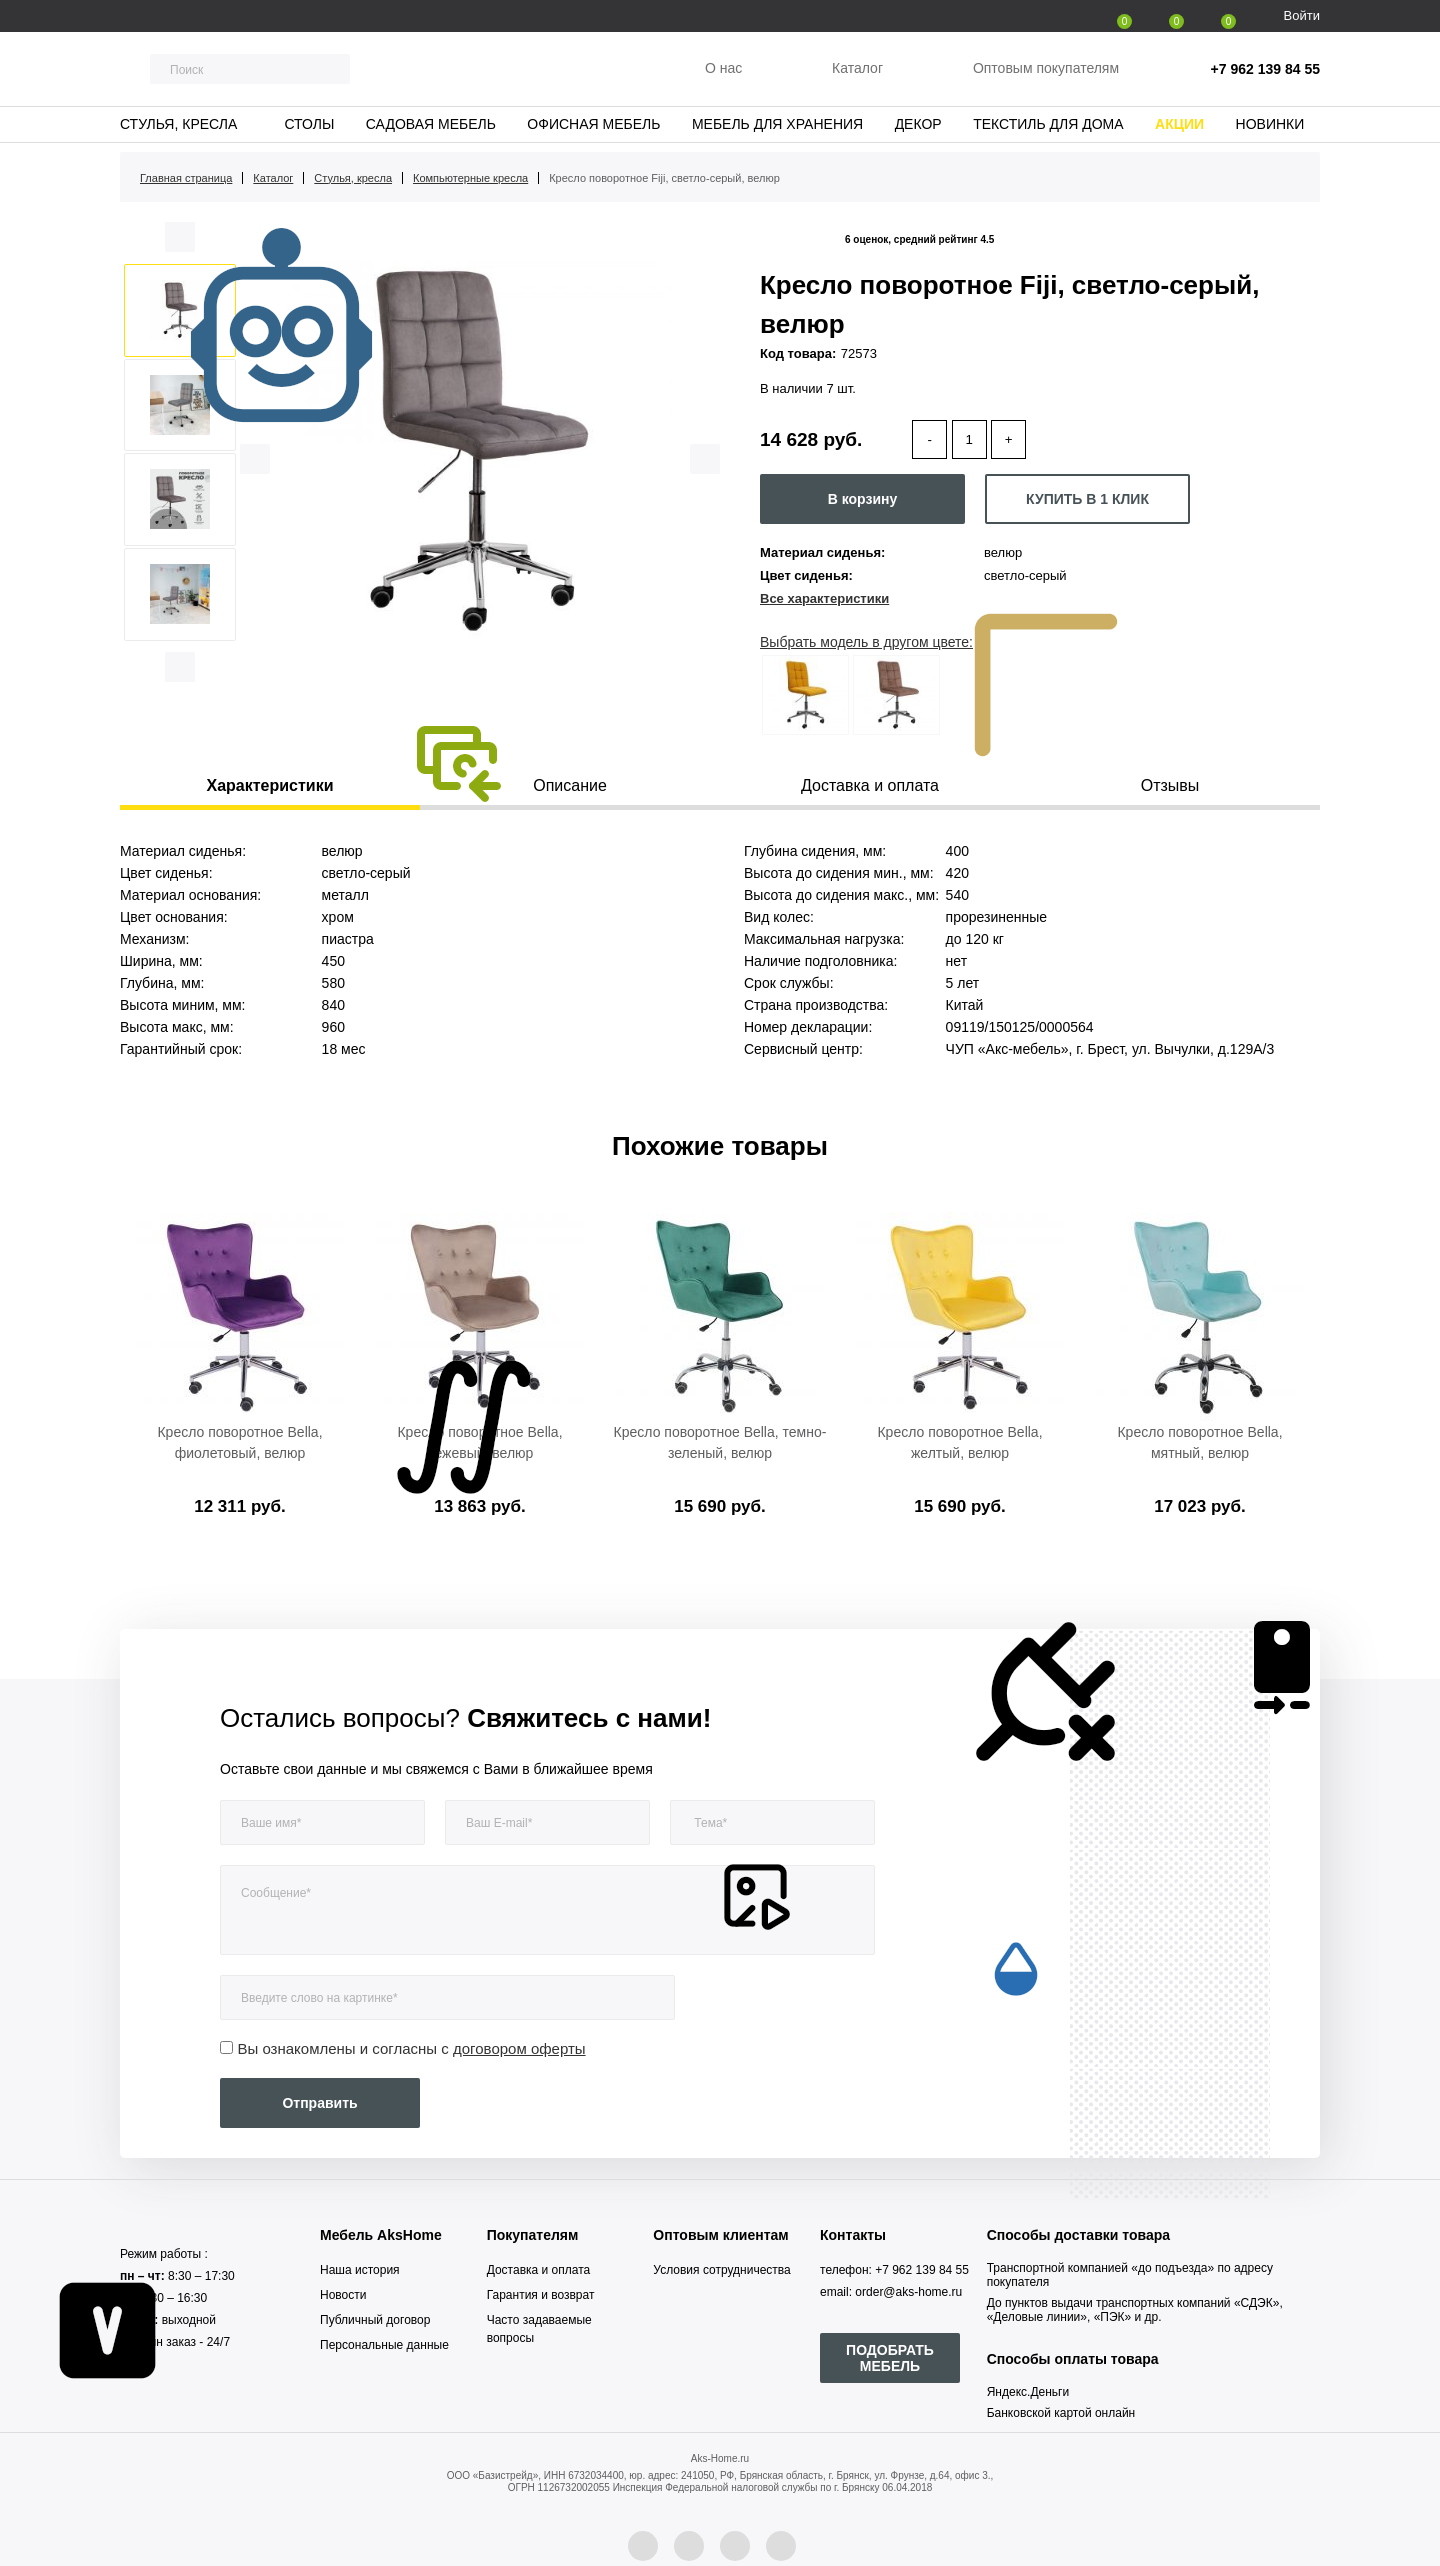 The height and width of the screenshot is (2566, 1440). I want to click on access AI or chatbot assistant features, so click(281, 331).